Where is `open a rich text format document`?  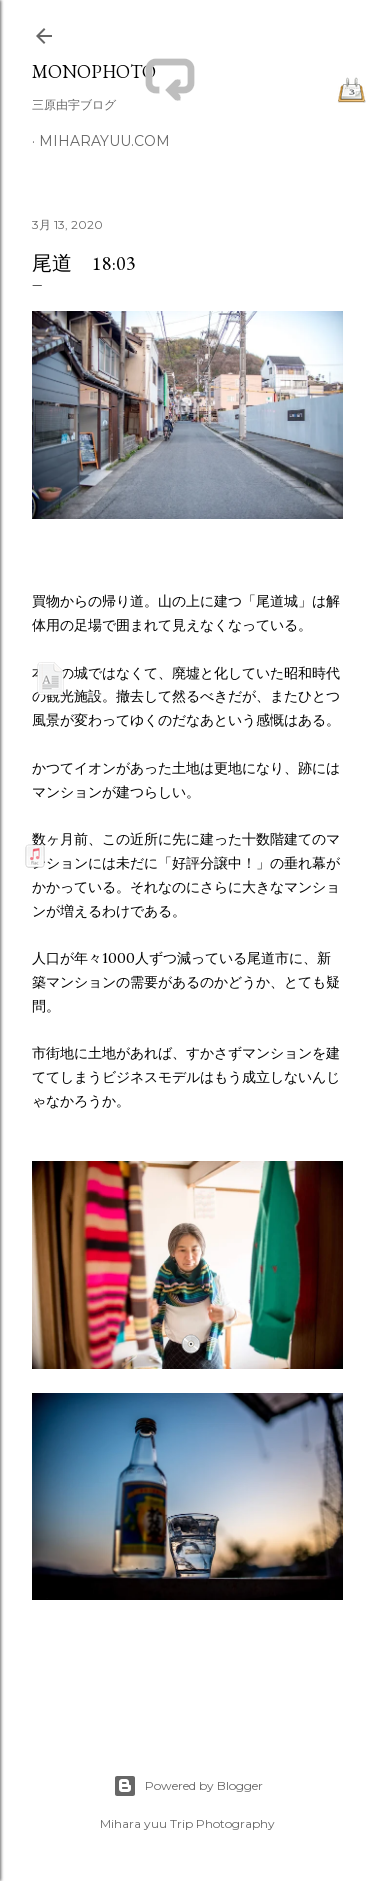
open a rich text format document is located at coordinates (50, 678).